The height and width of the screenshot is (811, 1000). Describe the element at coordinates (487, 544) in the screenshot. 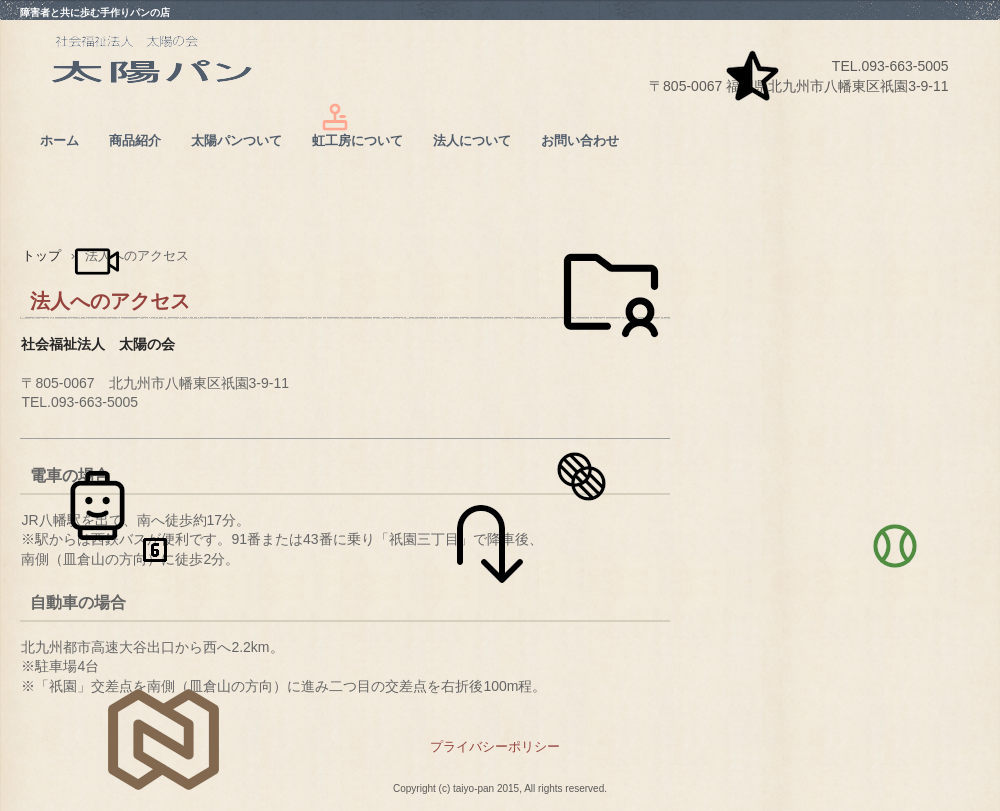

I see `redo or repeat last action` at that location.